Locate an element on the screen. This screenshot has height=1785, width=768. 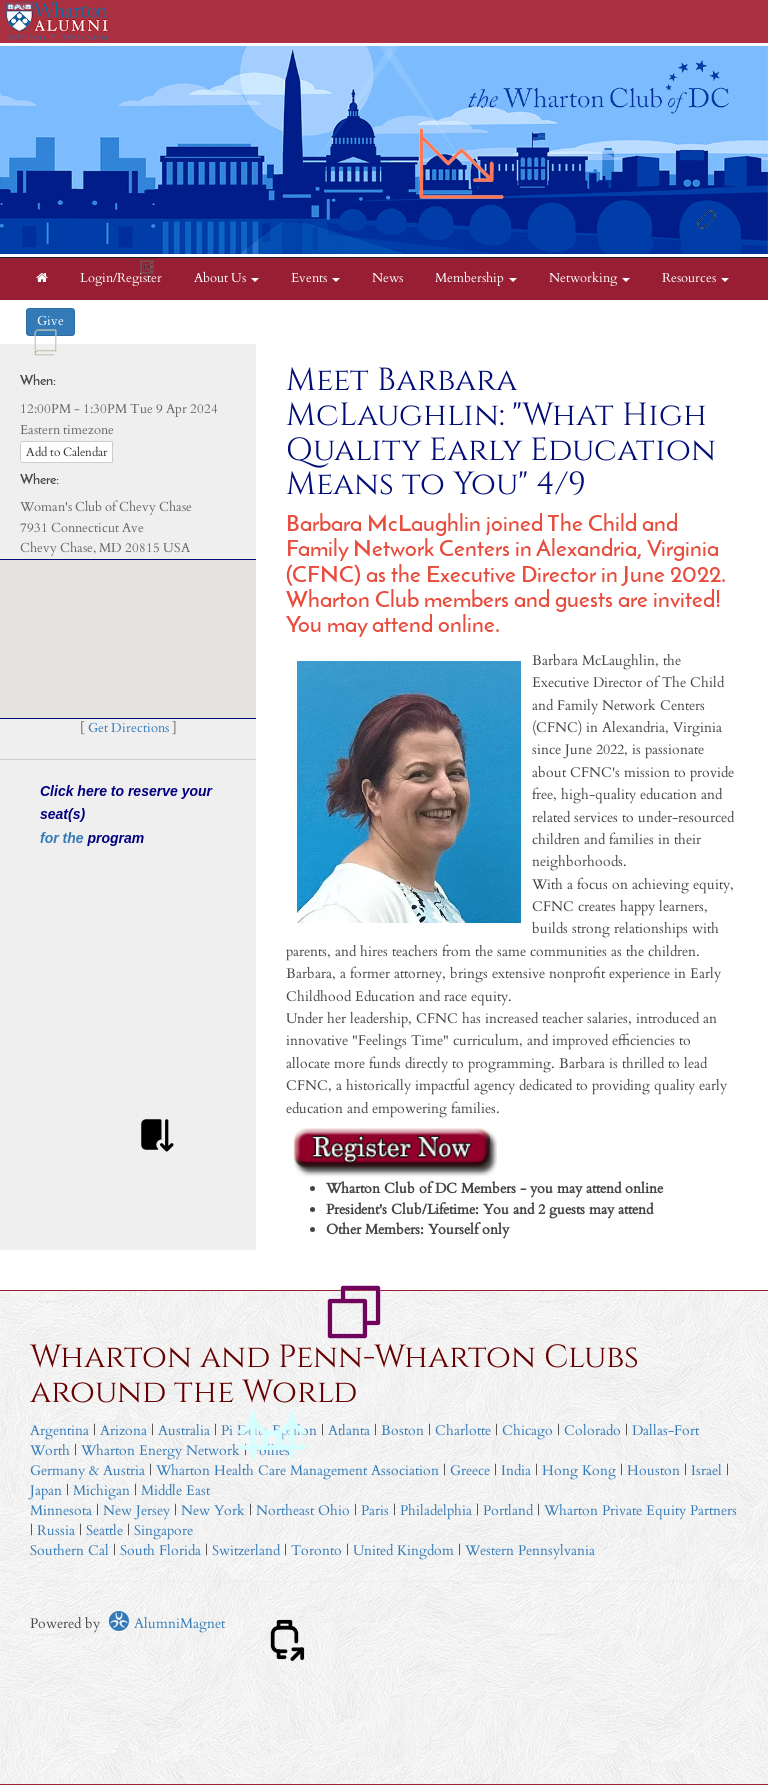
navigate to bridges or overpasses on a map is located at coordinates (272, 1435).